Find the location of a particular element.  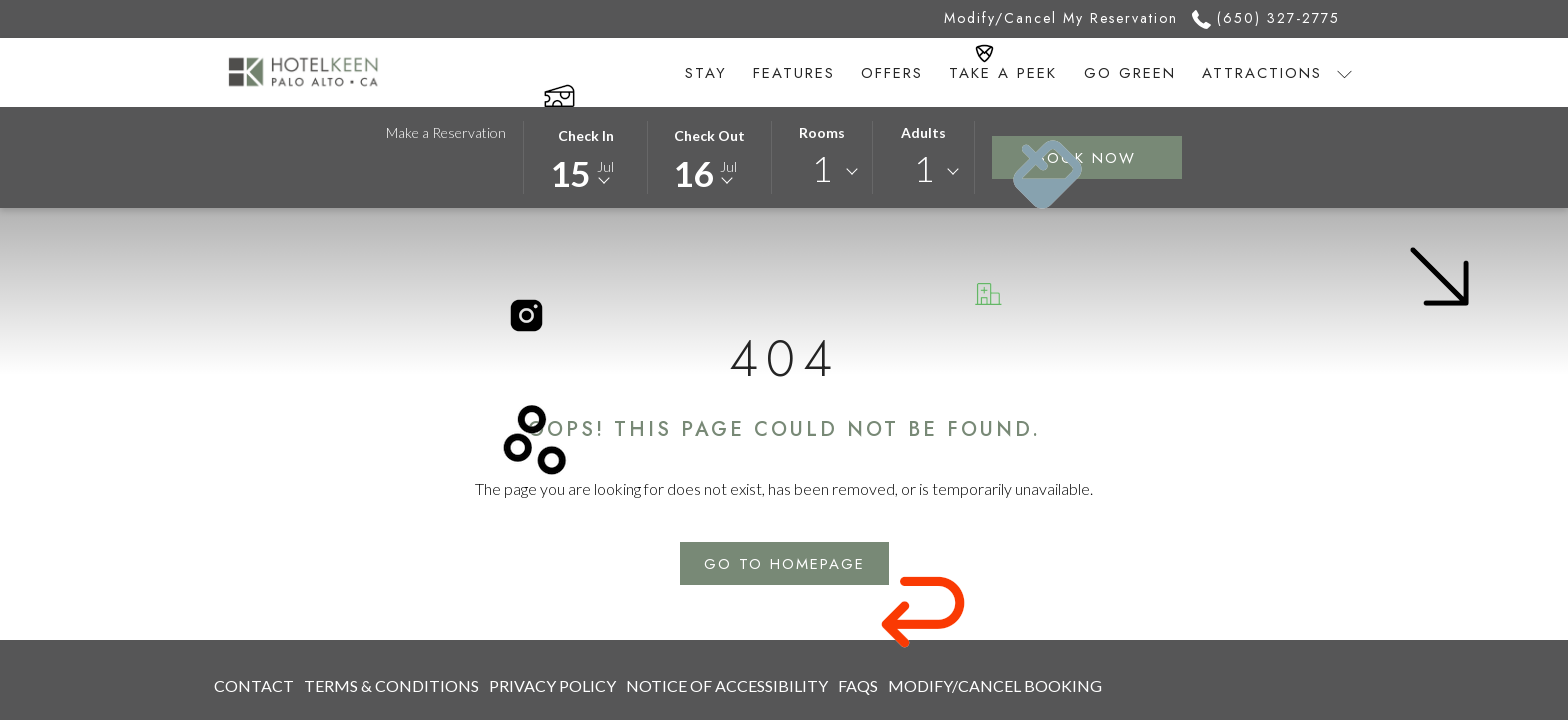

indicates dairy or cheese-related content is located at coordinates (559, 97).